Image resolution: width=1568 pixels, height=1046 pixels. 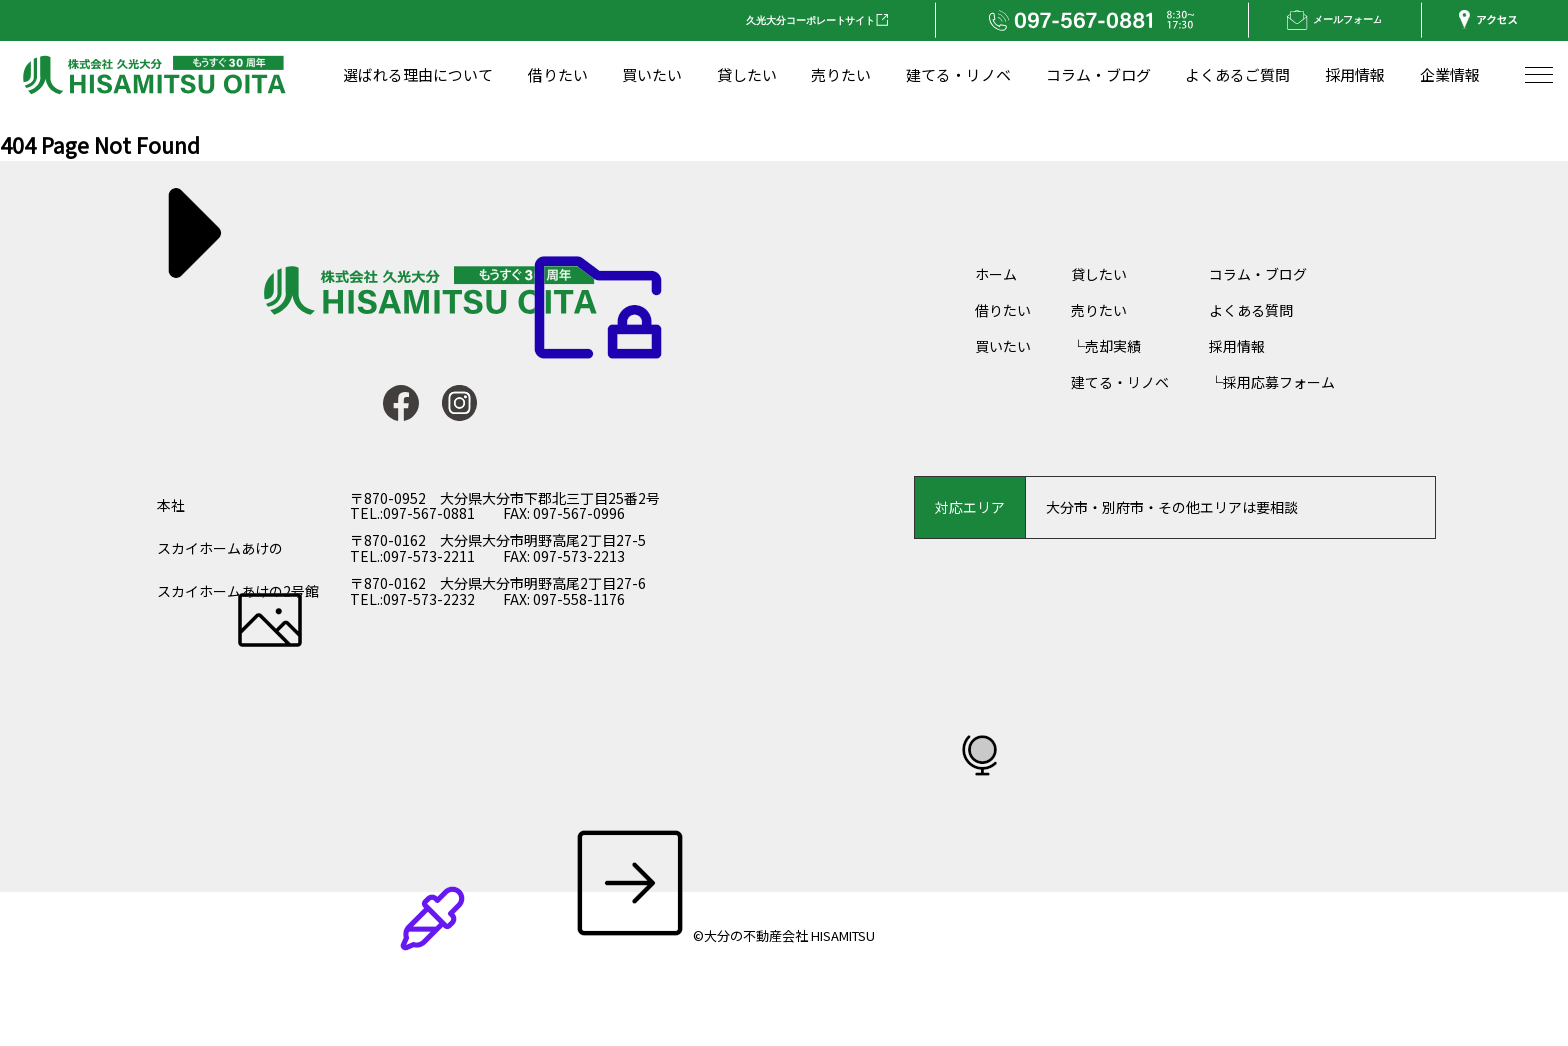 What do you see at coordinates (630, 883) in the screenshot?
I see `navigate to the next item or screen` at bounding box center [630, 883].